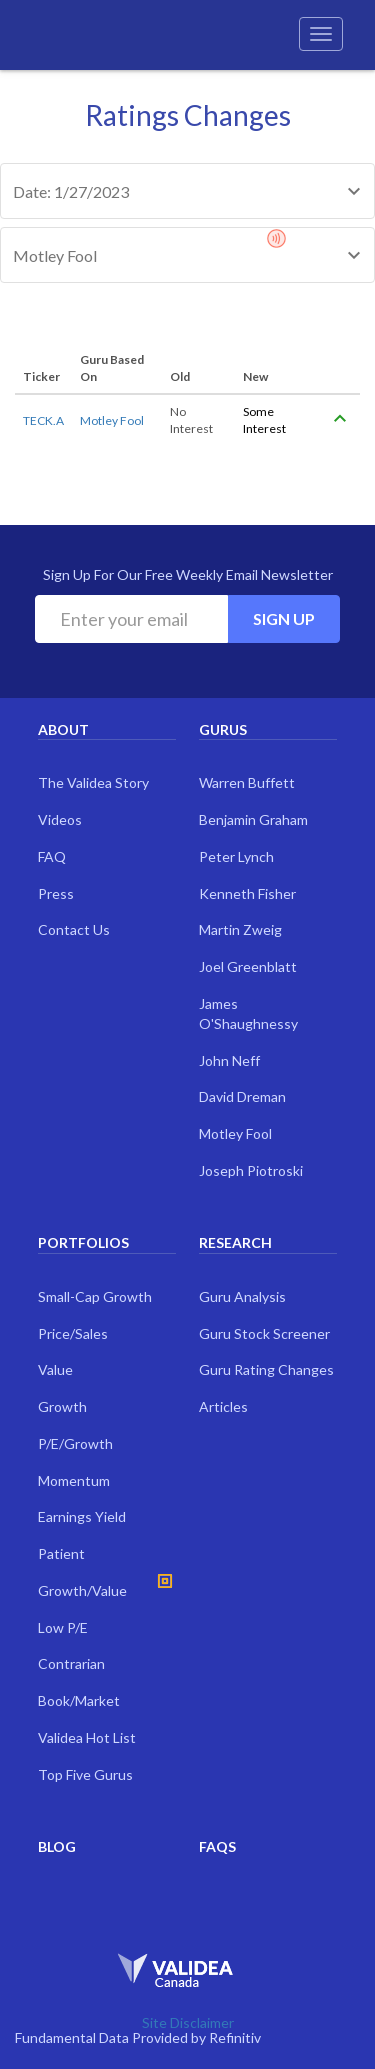 The height and width of the screenshot is (2069, 375). Describe the element at coordinates (165, 1581) in the screenshot. I see `Square payment services logo` at that location.